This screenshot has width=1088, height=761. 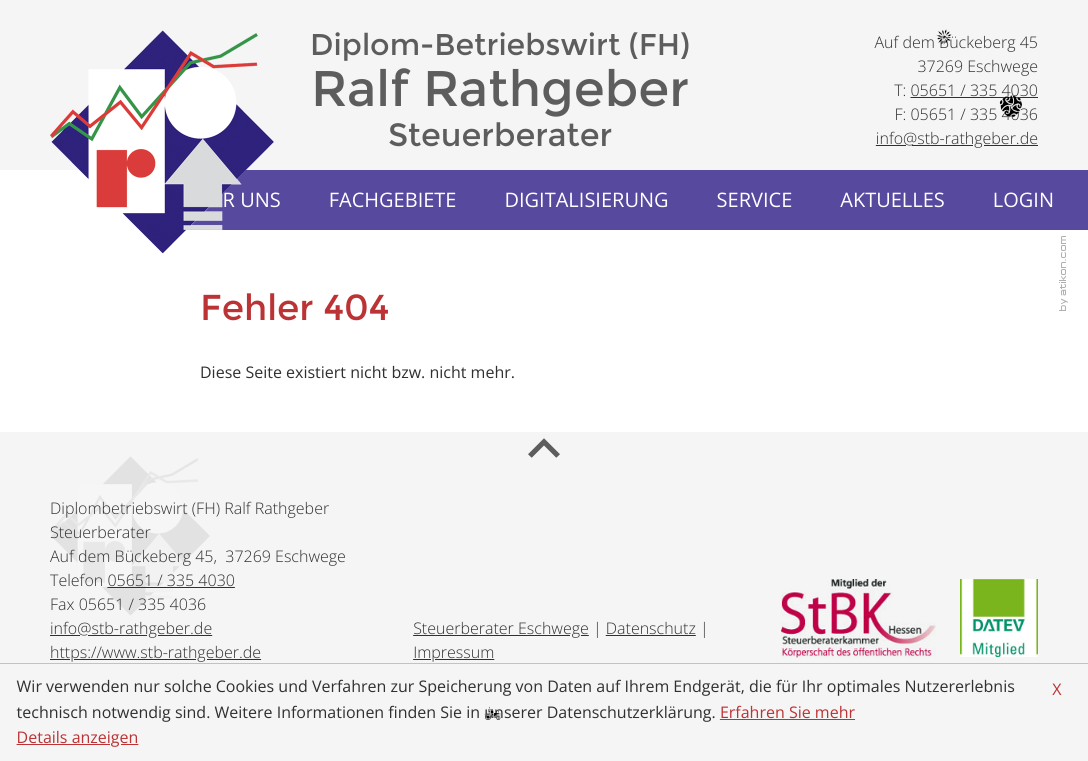 I want to click on shatter or break an object, so click(x=944, y=37).